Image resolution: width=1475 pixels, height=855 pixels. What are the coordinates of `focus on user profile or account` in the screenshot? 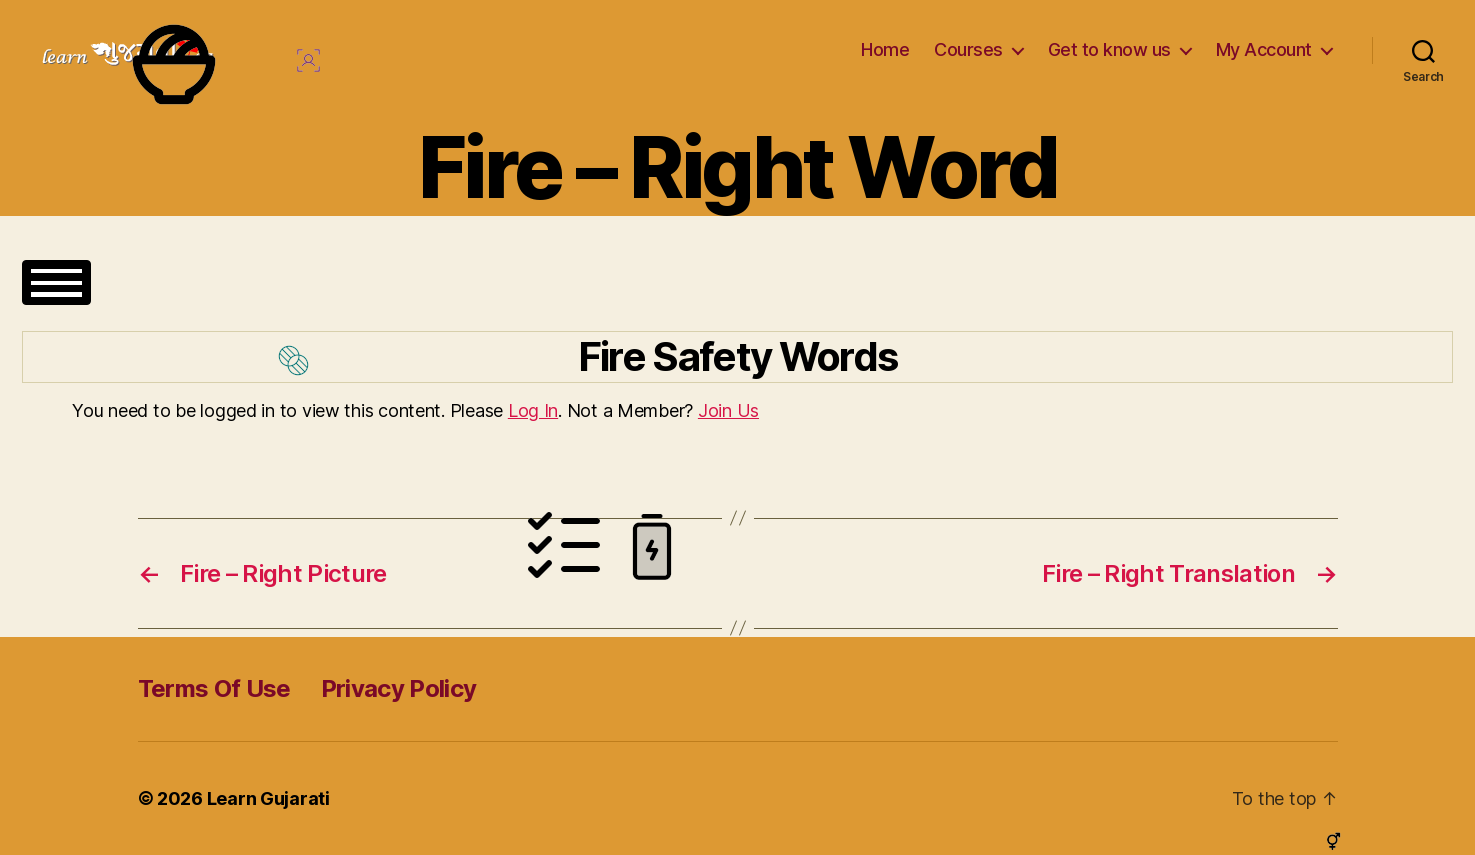 It's located at (308, 60).